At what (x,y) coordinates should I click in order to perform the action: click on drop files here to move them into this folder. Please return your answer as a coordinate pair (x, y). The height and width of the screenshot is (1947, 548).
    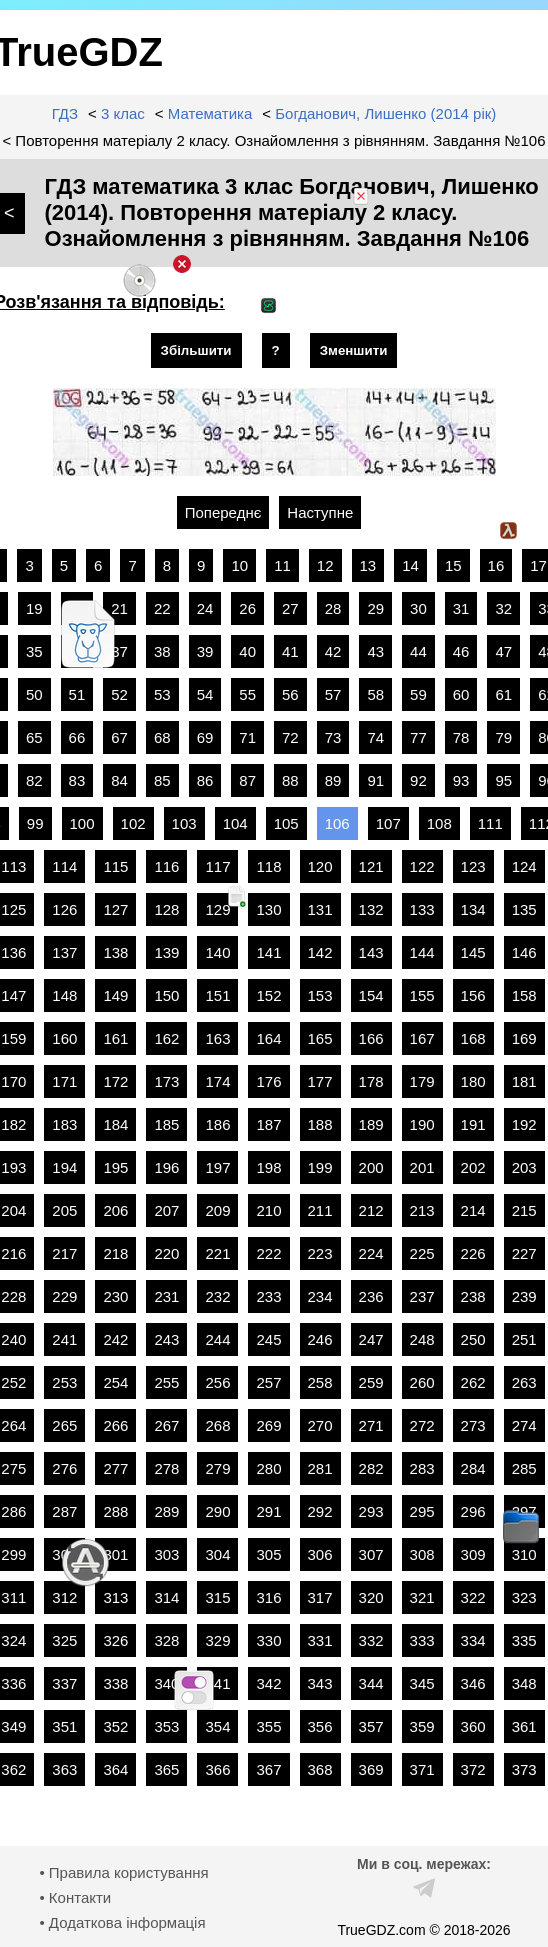
    Looking at the image, I should click on (521, 1526).